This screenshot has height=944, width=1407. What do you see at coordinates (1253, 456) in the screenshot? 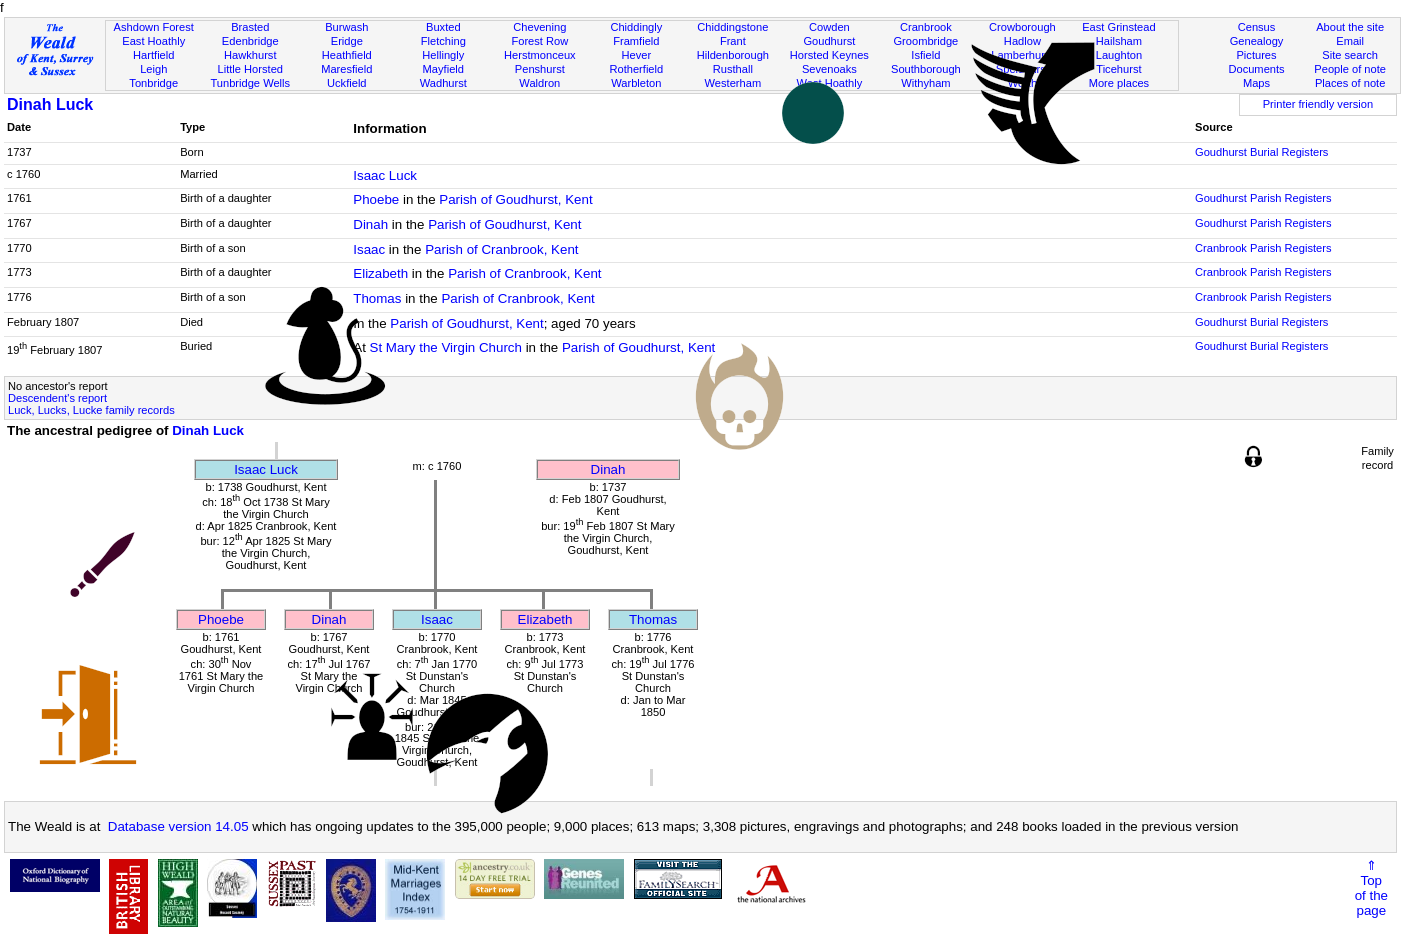
I see `lock or secure this item` at bounding box center [1253, 456].